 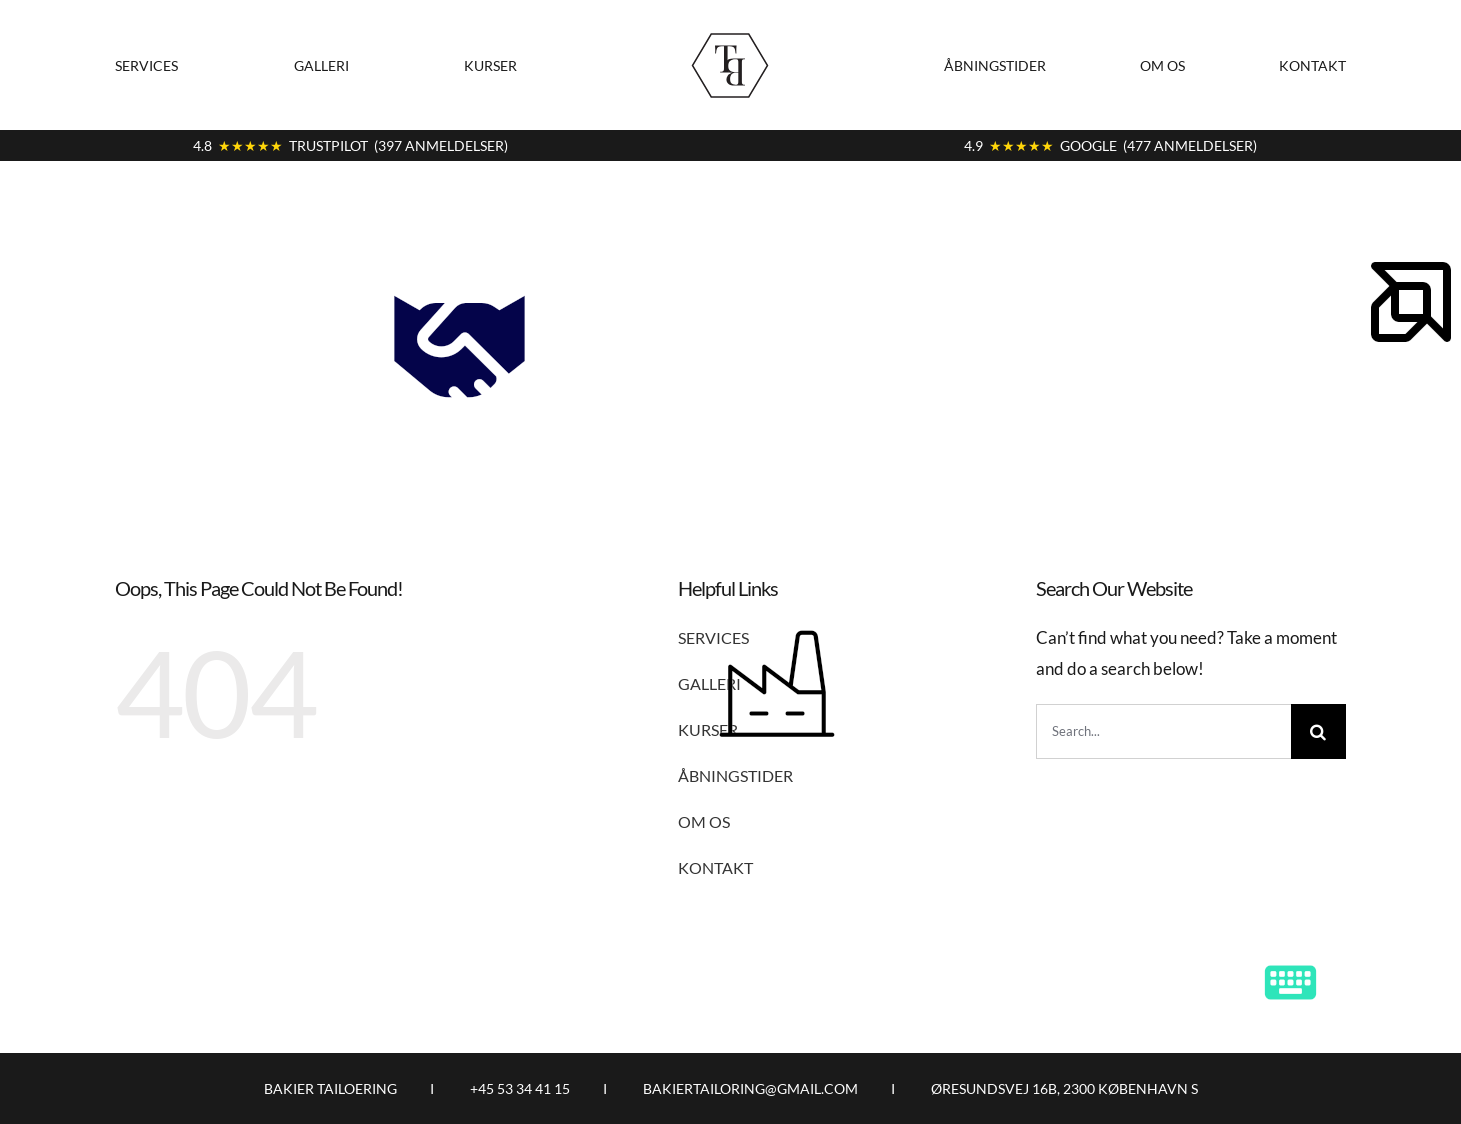 What do you see at coordinates (459, 346) in the screenshot?
I see `indicates a partnership or collaboration` at bounding box center [459, 346].